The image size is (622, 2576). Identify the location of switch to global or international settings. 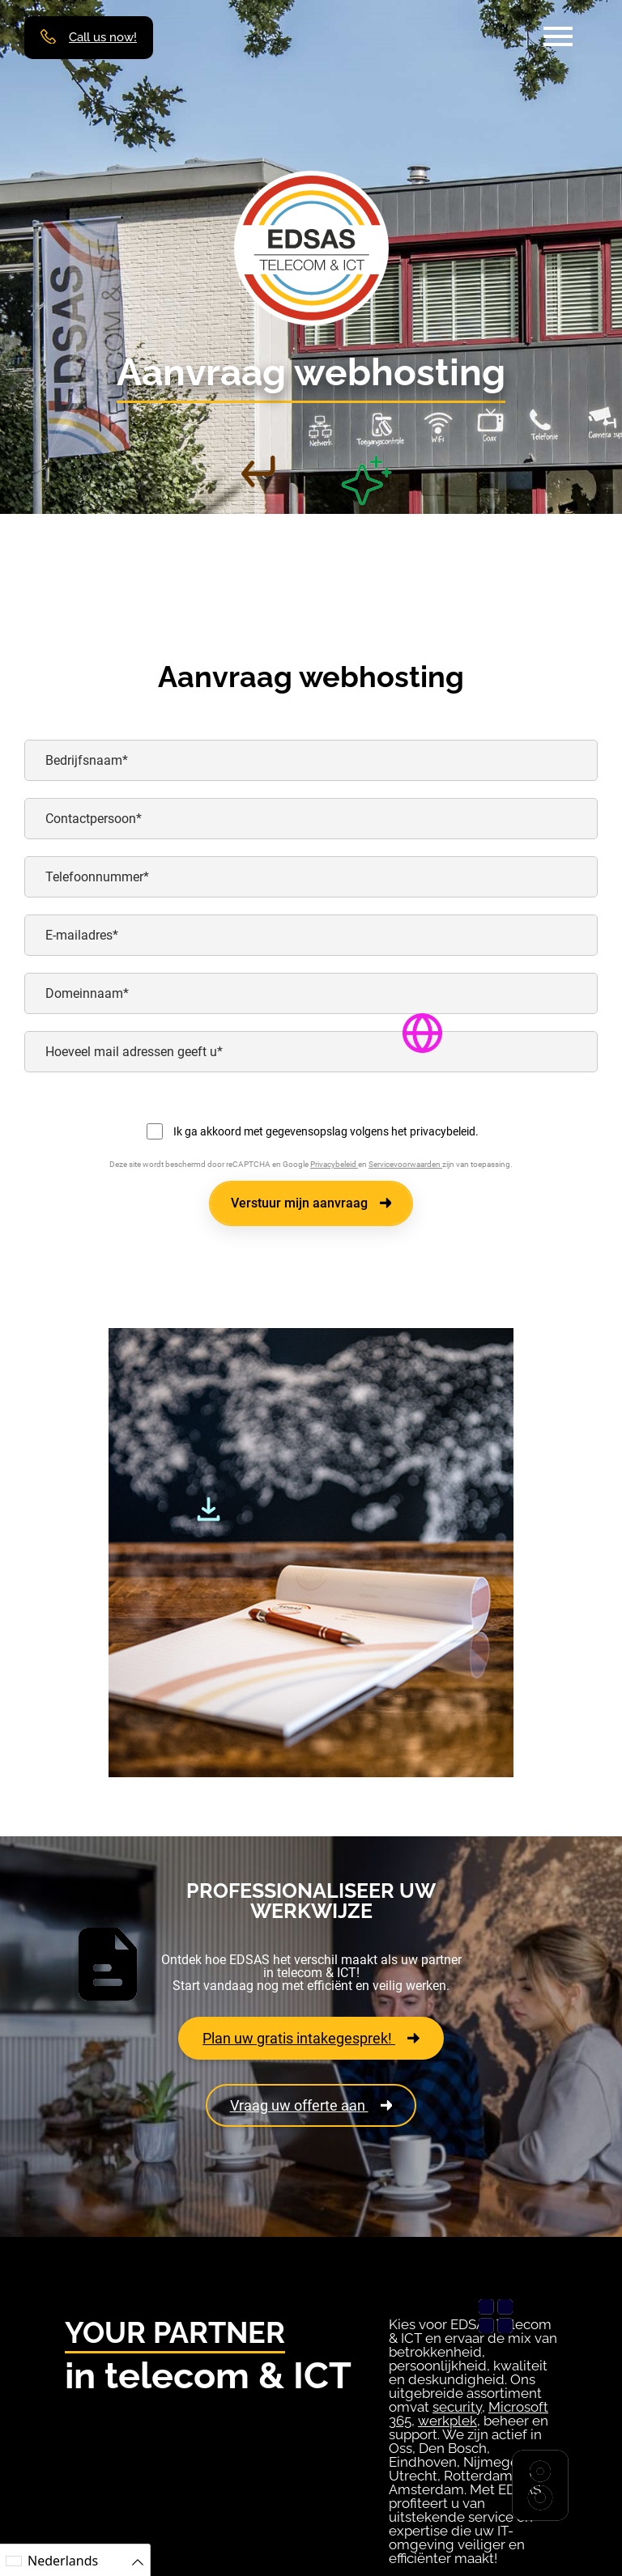
(422, 1033).